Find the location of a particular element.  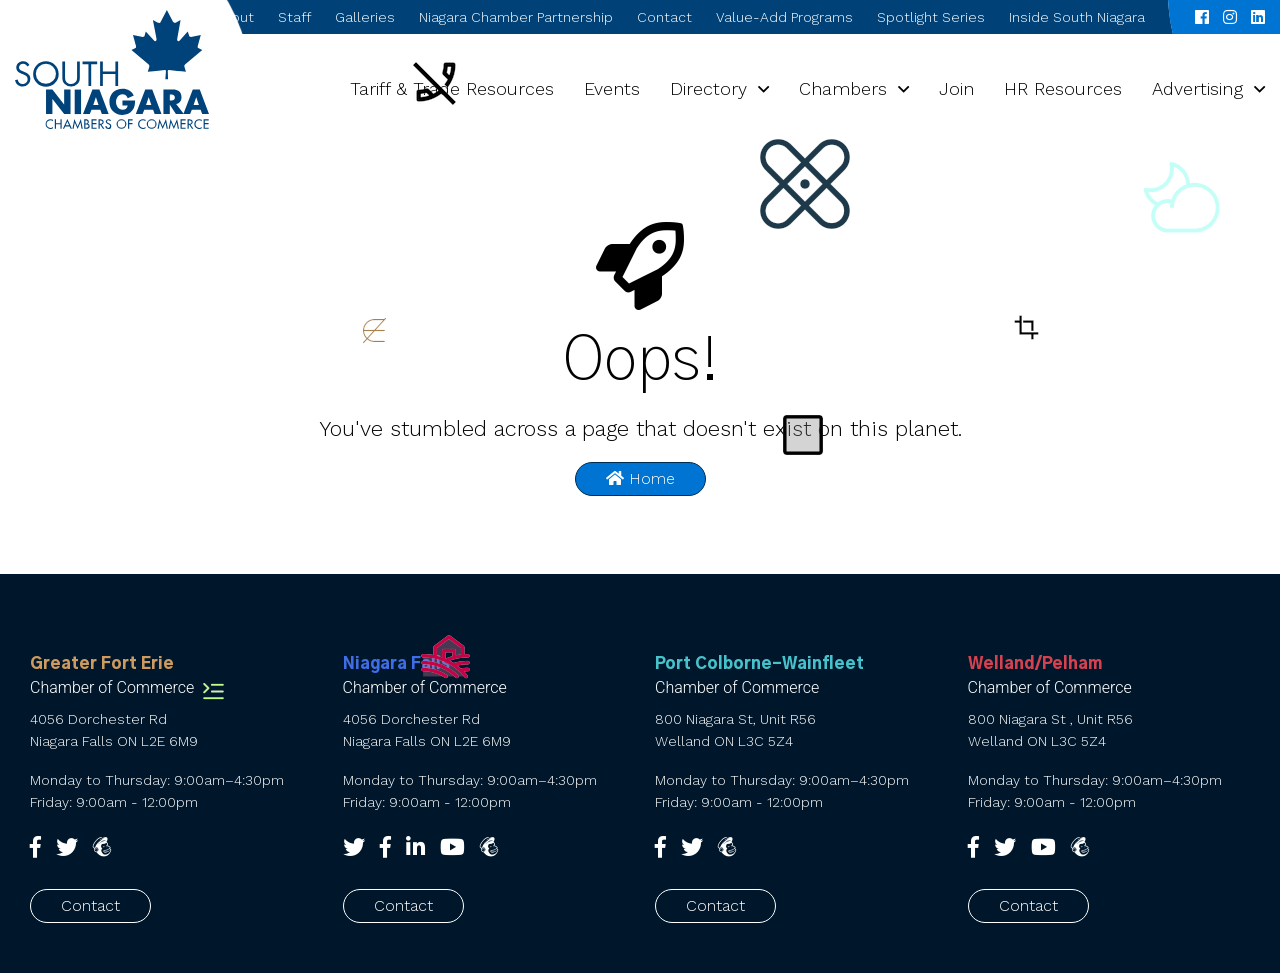

increase text indentation is located at coordinates (213, 691).